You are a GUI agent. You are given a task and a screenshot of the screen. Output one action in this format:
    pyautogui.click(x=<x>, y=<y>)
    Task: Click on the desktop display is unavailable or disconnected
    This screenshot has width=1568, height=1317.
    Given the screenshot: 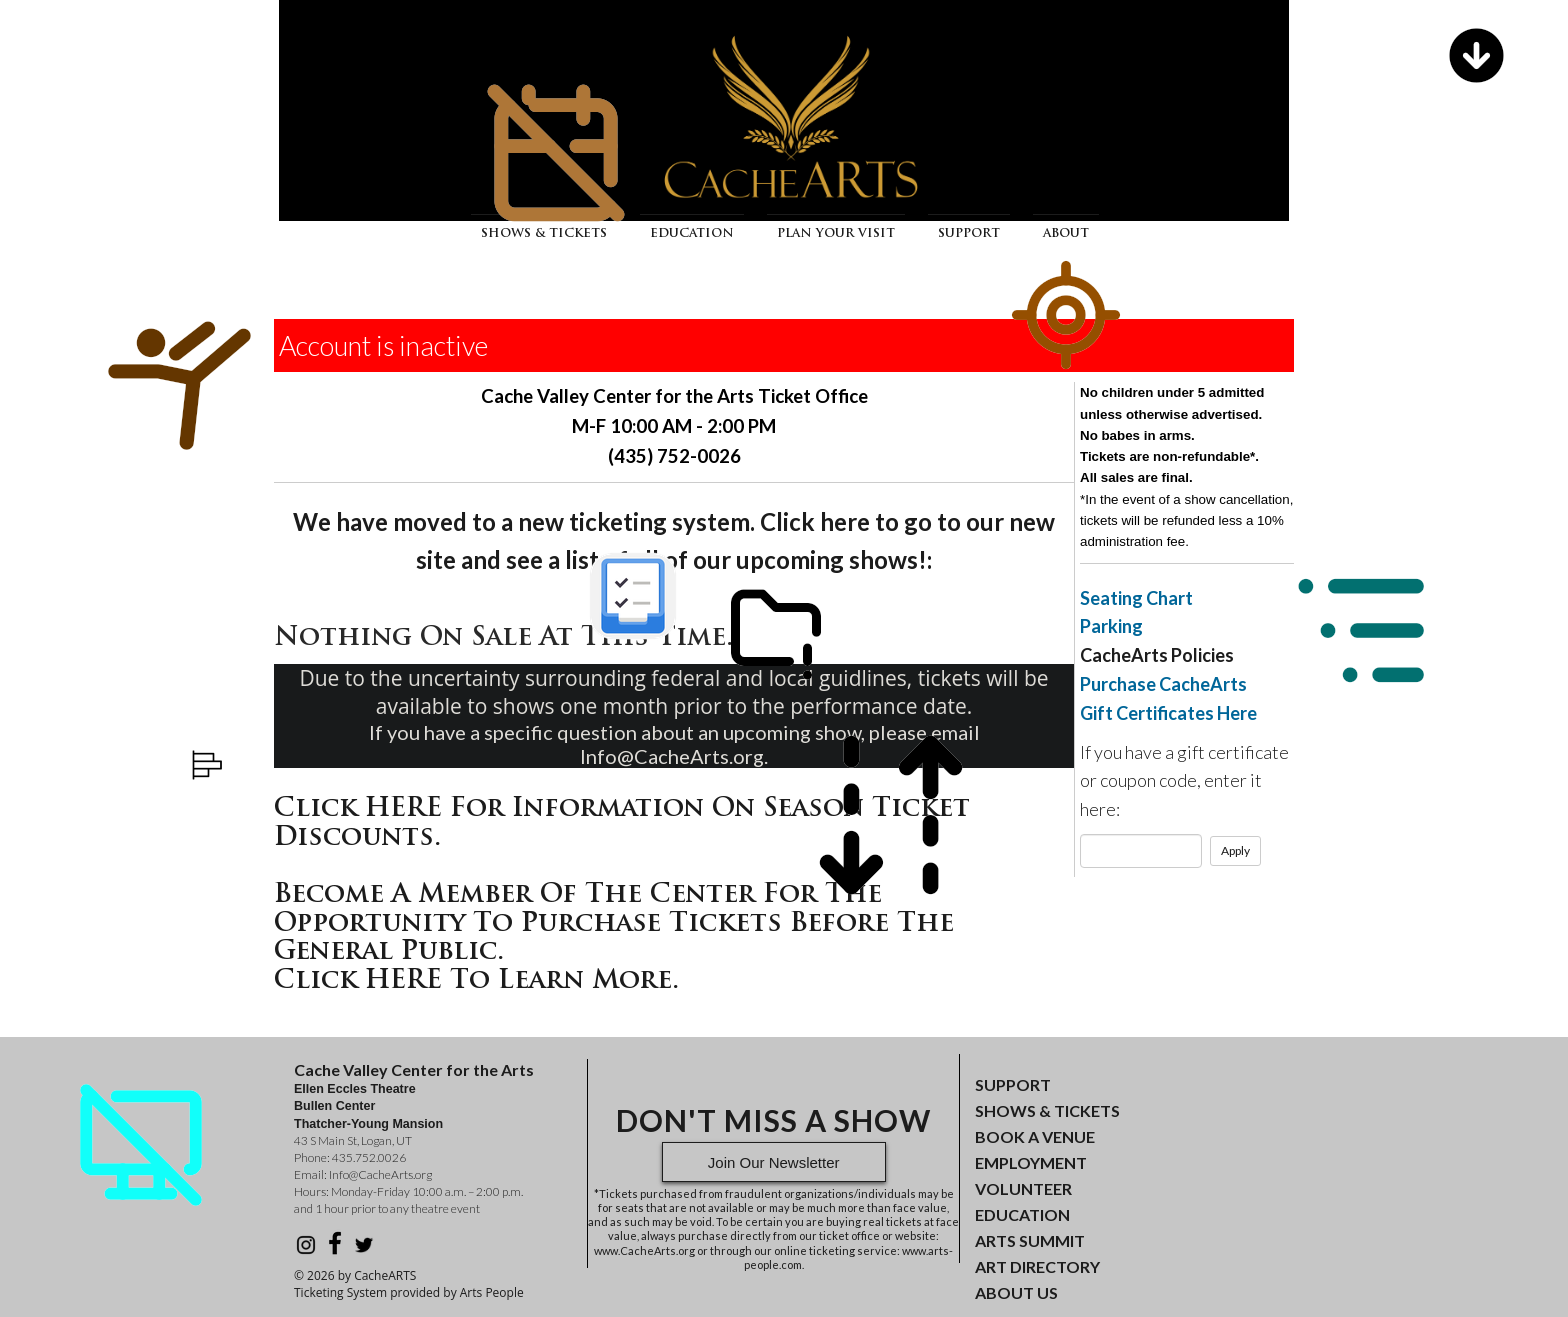 What is the action you would take?
    pyautogui.click(x=141, y=1145)
    